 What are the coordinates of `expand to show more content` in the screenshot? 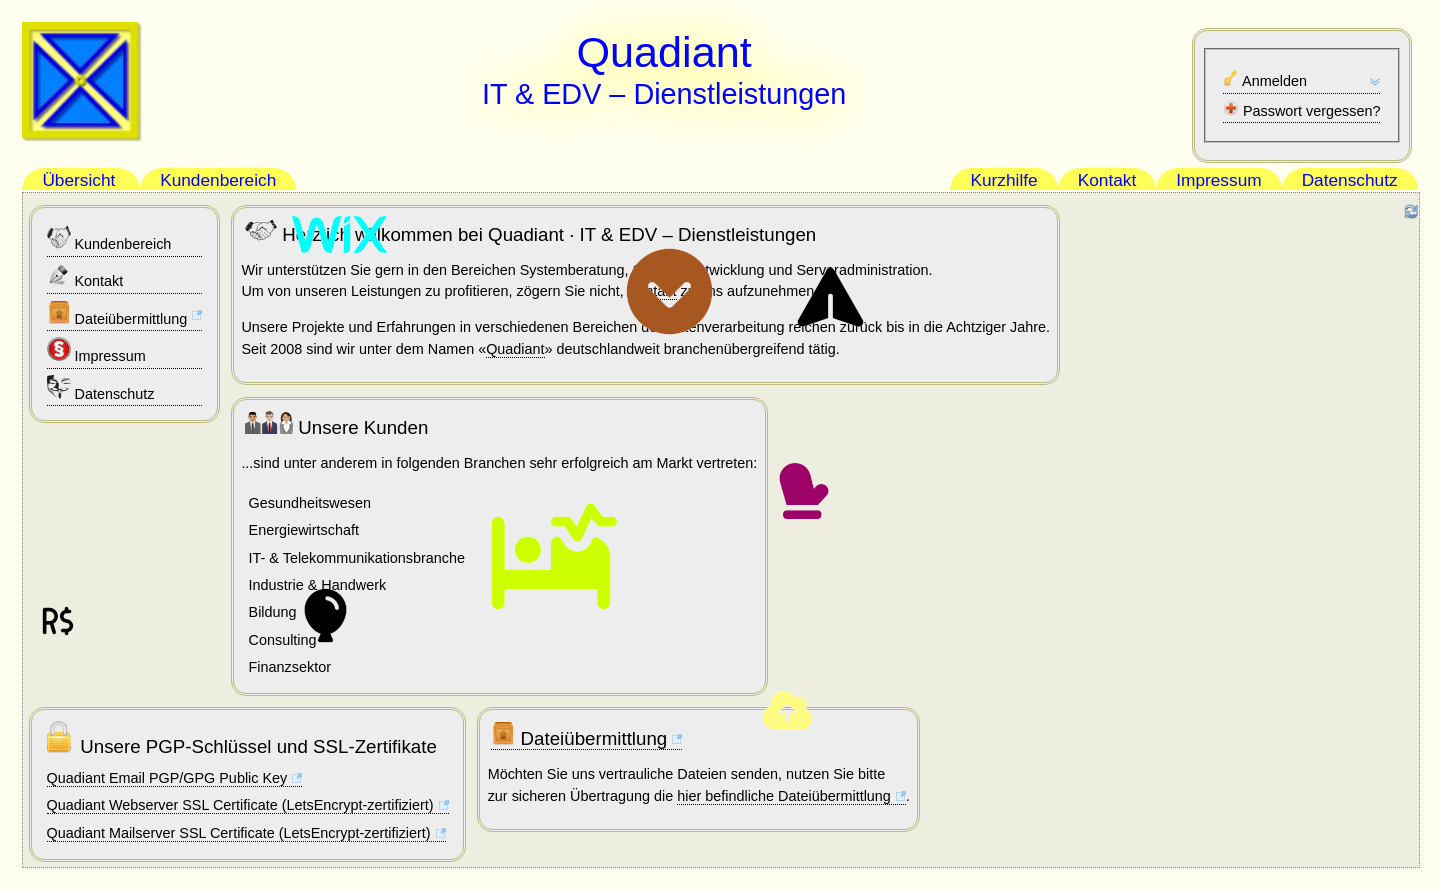 It's located at (669, 291).